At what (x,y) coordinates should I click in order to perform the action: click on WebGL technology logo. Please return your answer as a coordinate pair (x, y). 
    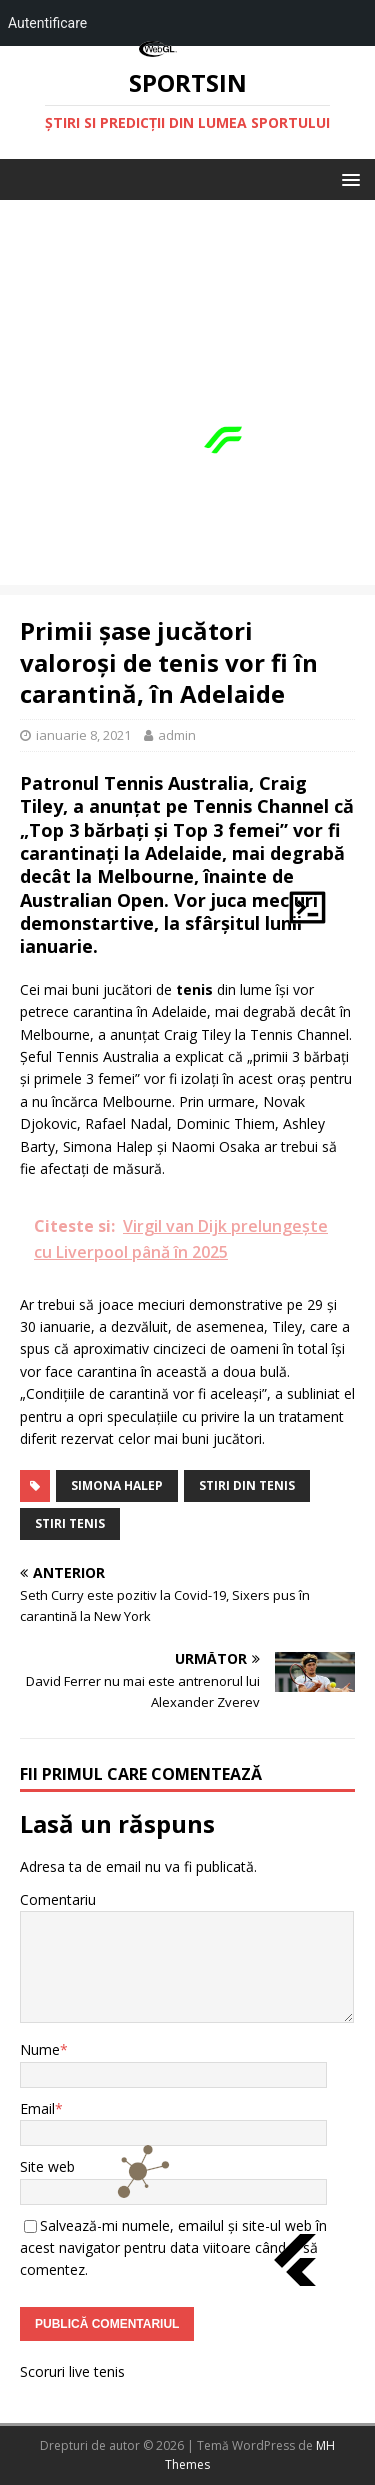
    Looking at the image, I should click on (158, 49).